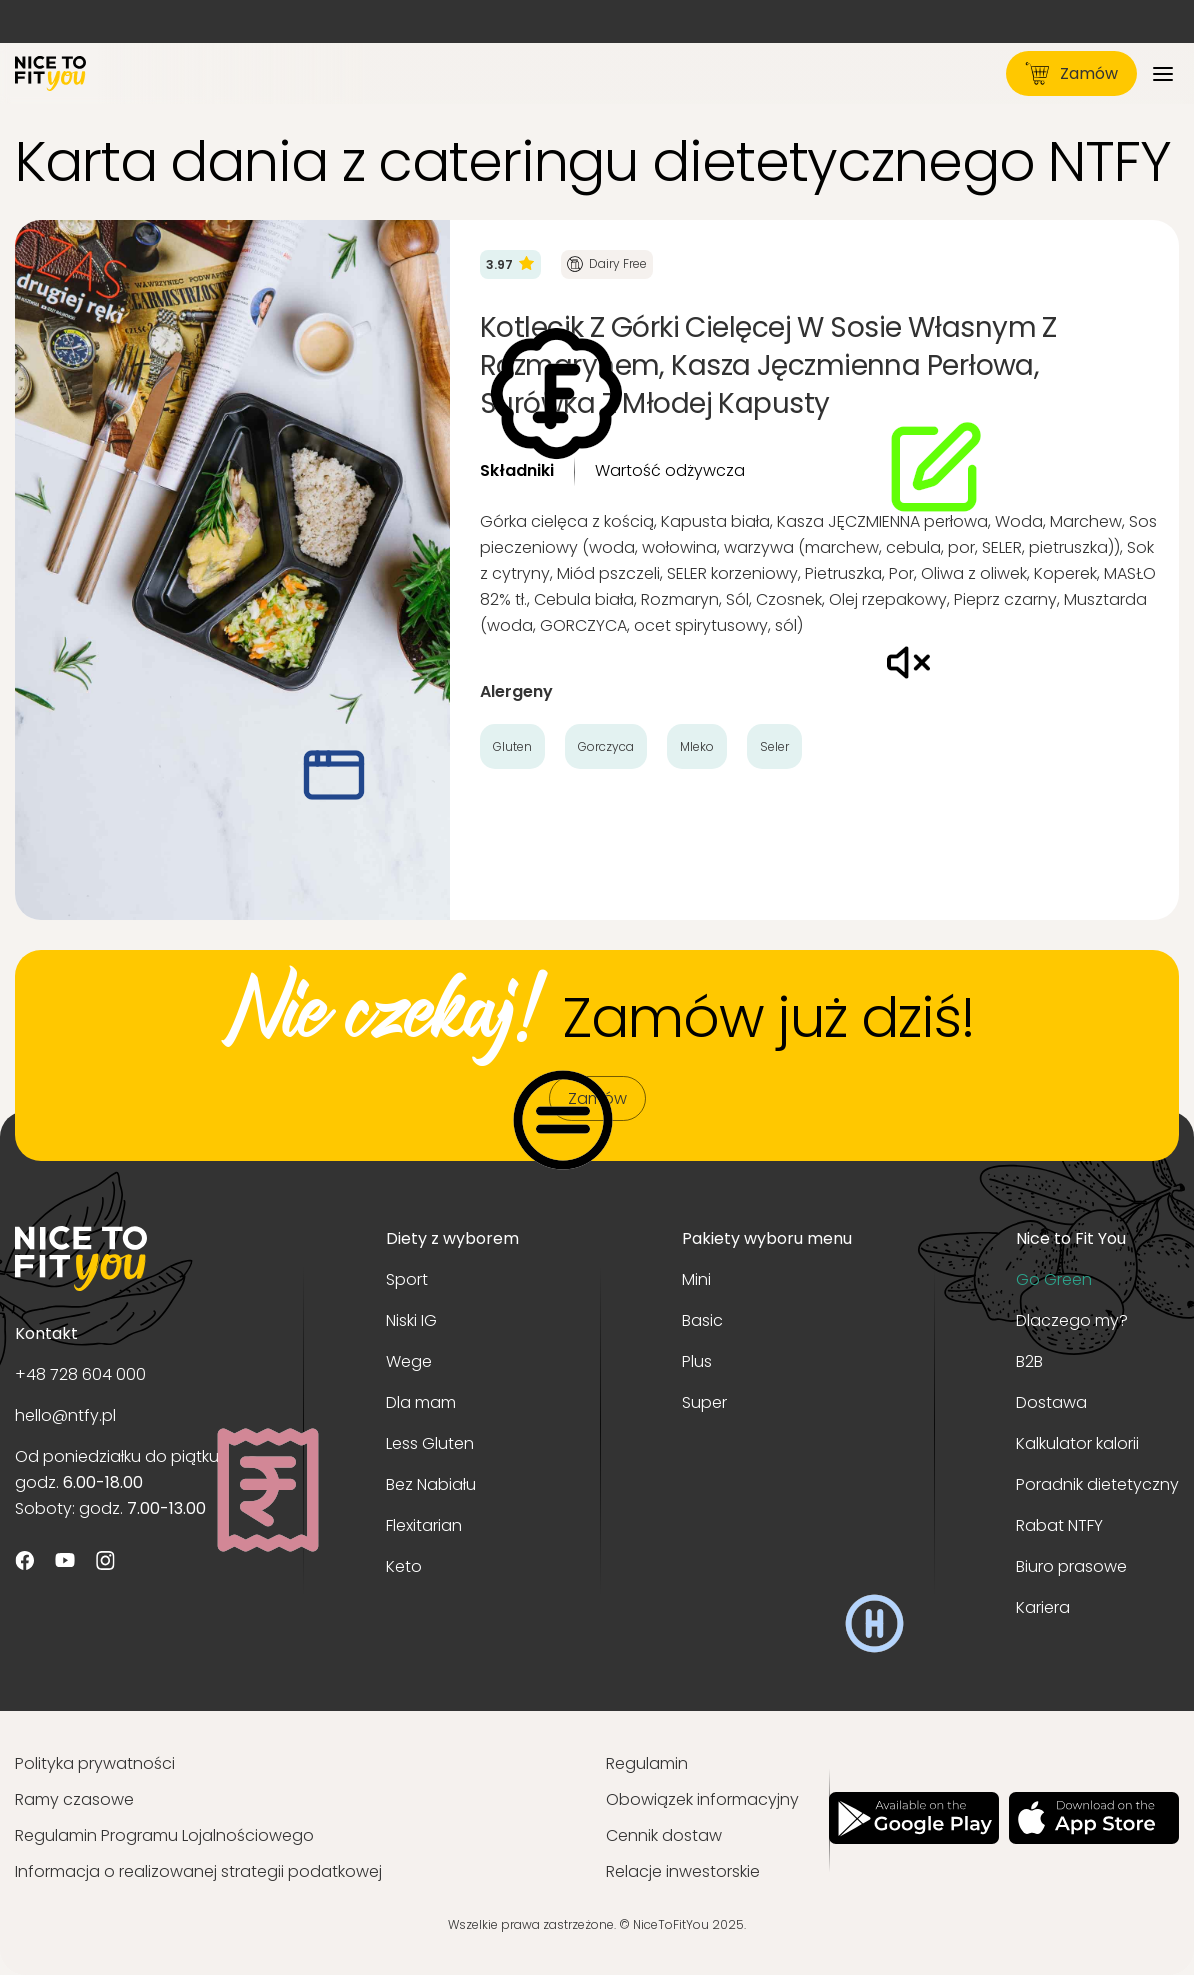  What do you see at coordinates (874, 1623) in the screenshot?
I see `indicates a hospital or medical facility nearby` at bounding box center [874, 1623].